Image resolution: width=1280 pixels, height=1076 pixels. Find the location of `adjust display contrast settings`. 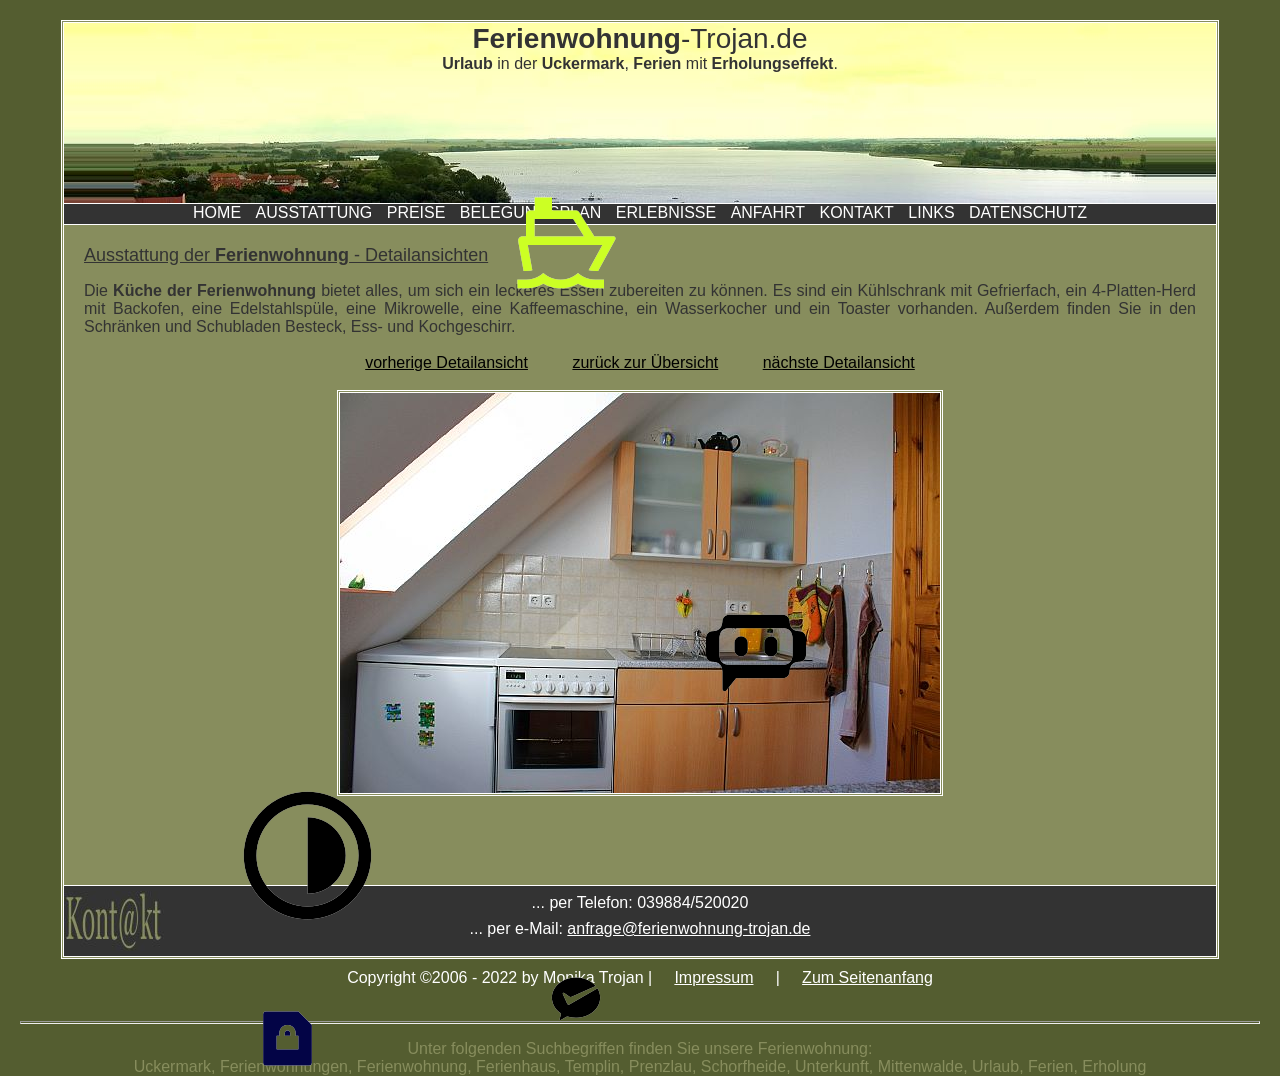

adjust display contrast settings is located at coordinates (307, 855).